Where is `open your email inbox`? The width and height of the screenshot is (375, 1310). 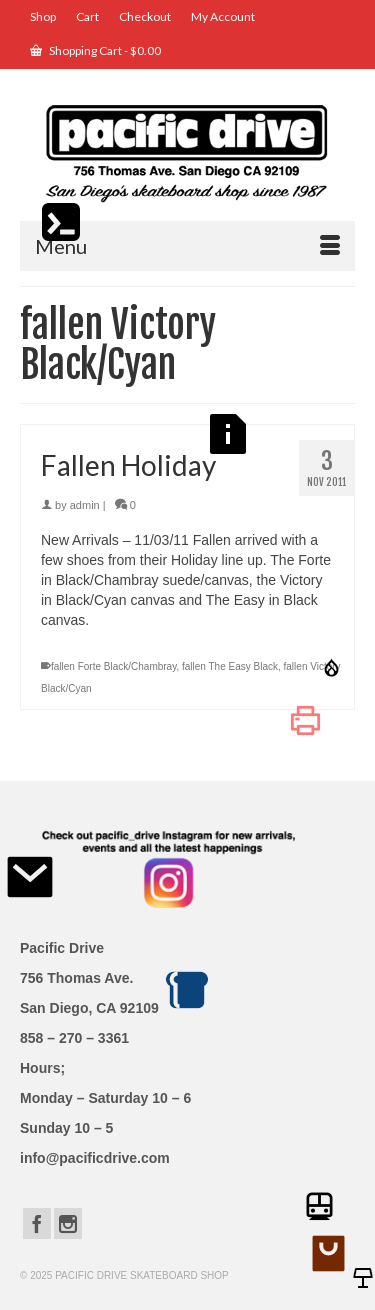 open your email inbox is located at coordinates (30, 877).